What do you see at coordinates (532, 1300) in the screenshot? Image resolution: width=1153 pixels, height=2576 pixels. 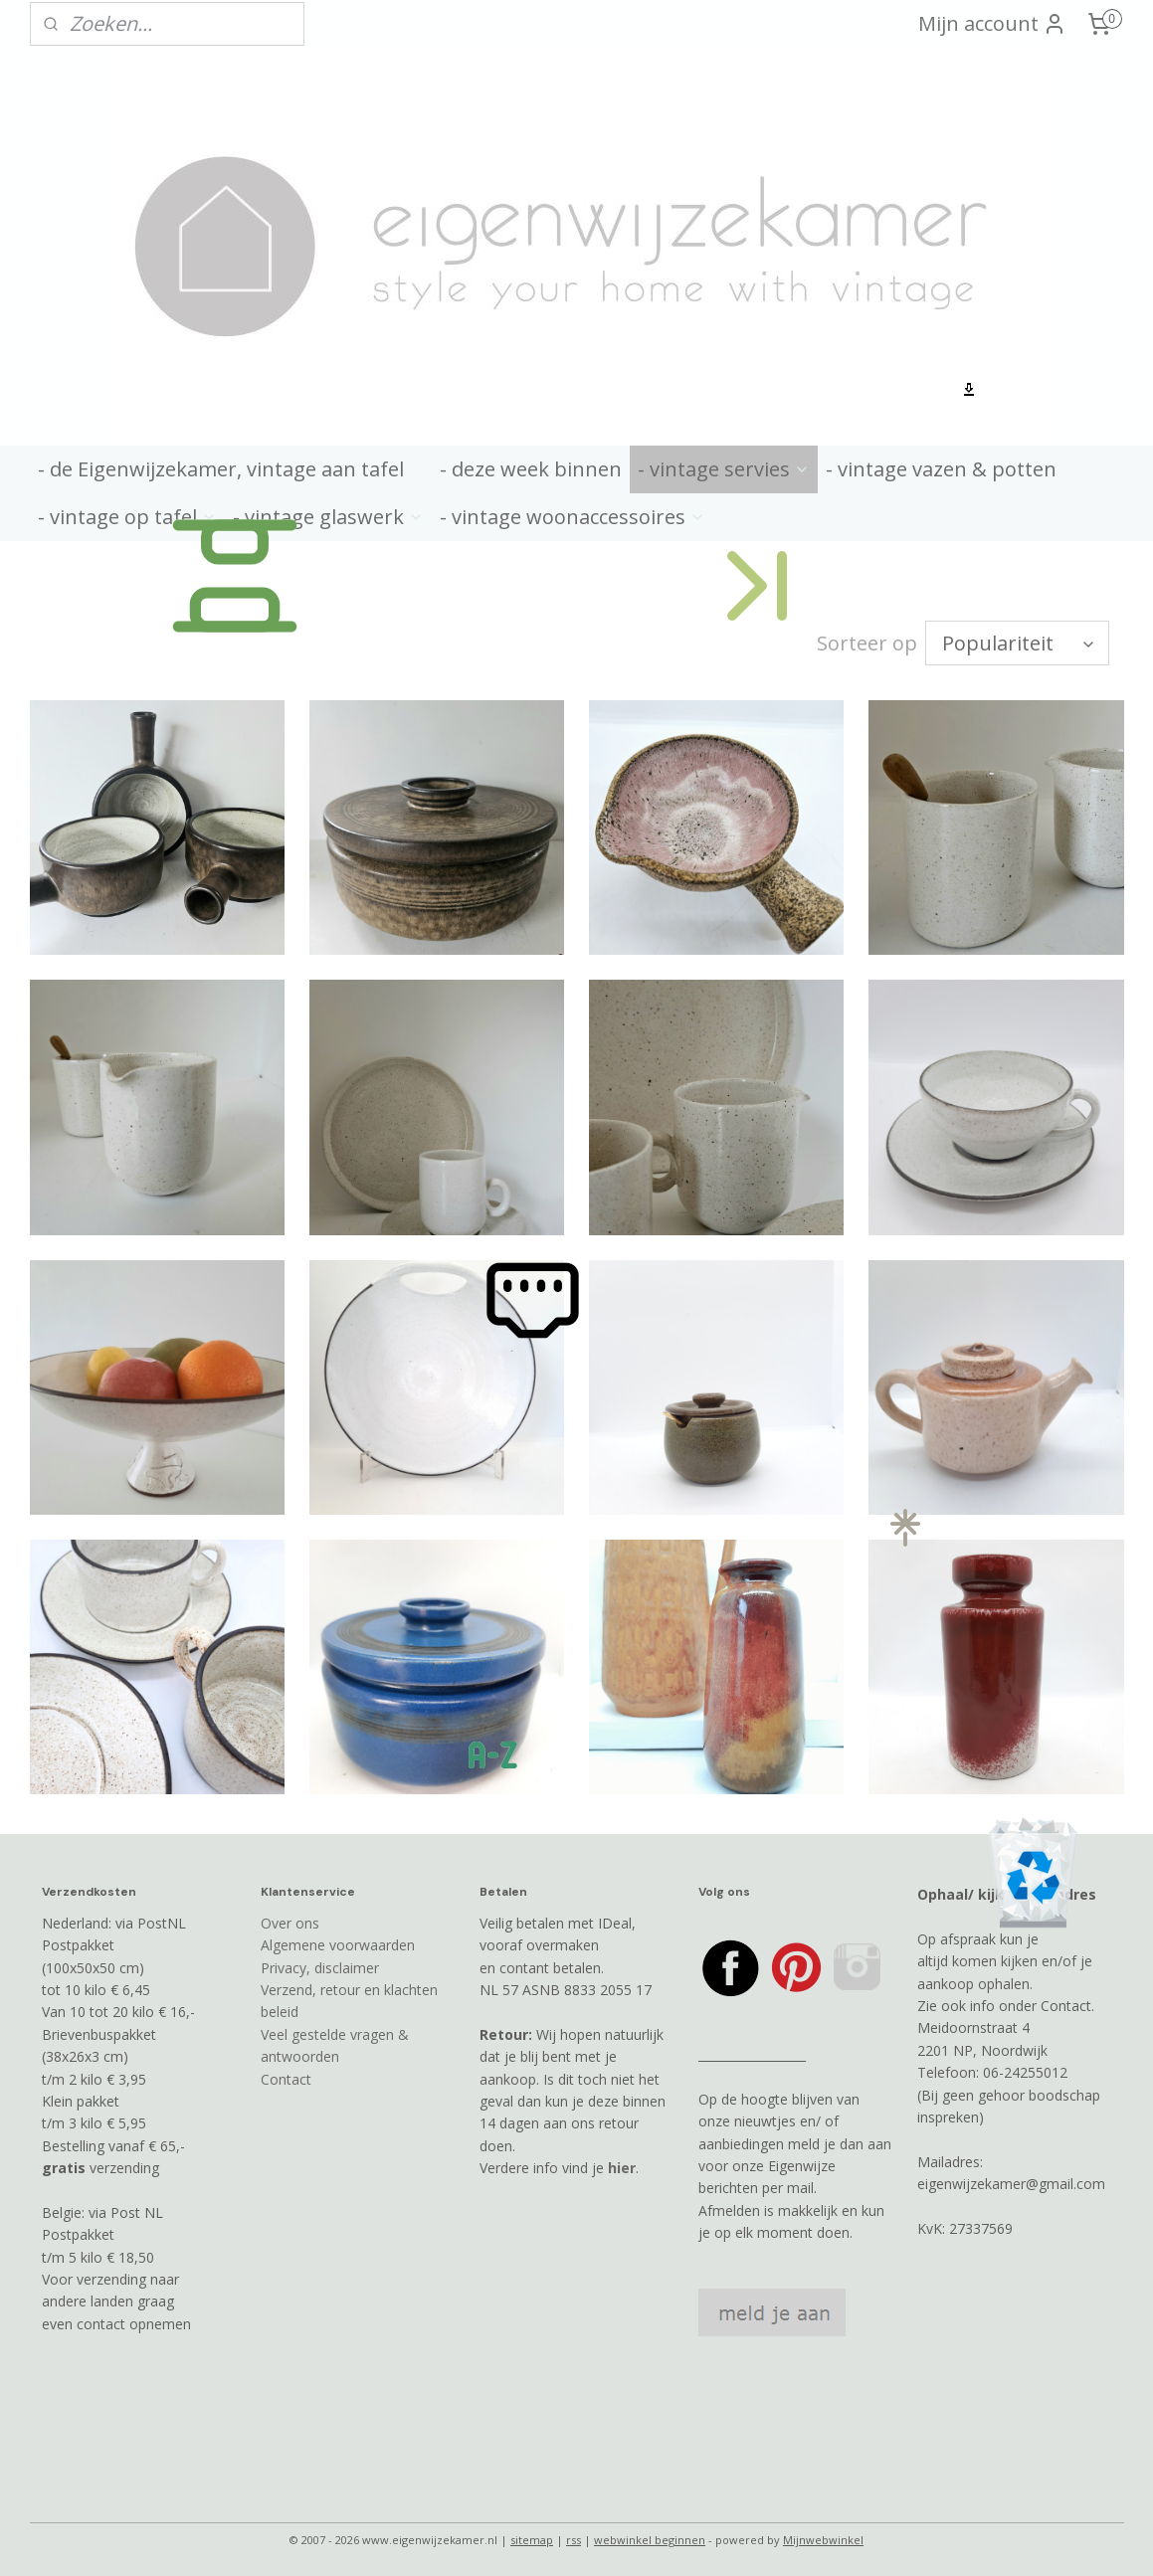 I see `connect via ethernet or wired network` at bounding box center [532, 1300].